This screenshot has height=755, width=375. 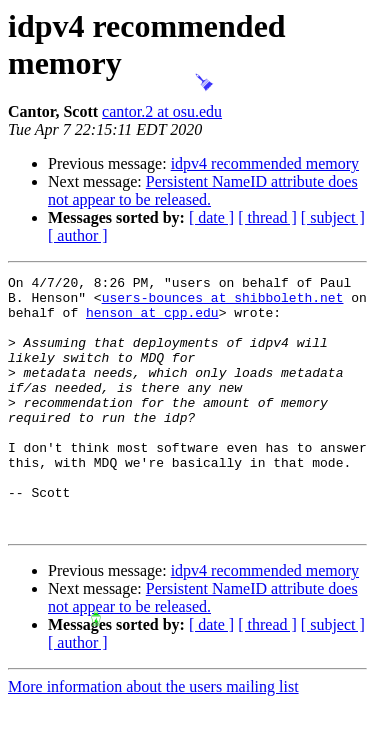 I want to click on access painting or drawing tools, so click(x=204, y=82).